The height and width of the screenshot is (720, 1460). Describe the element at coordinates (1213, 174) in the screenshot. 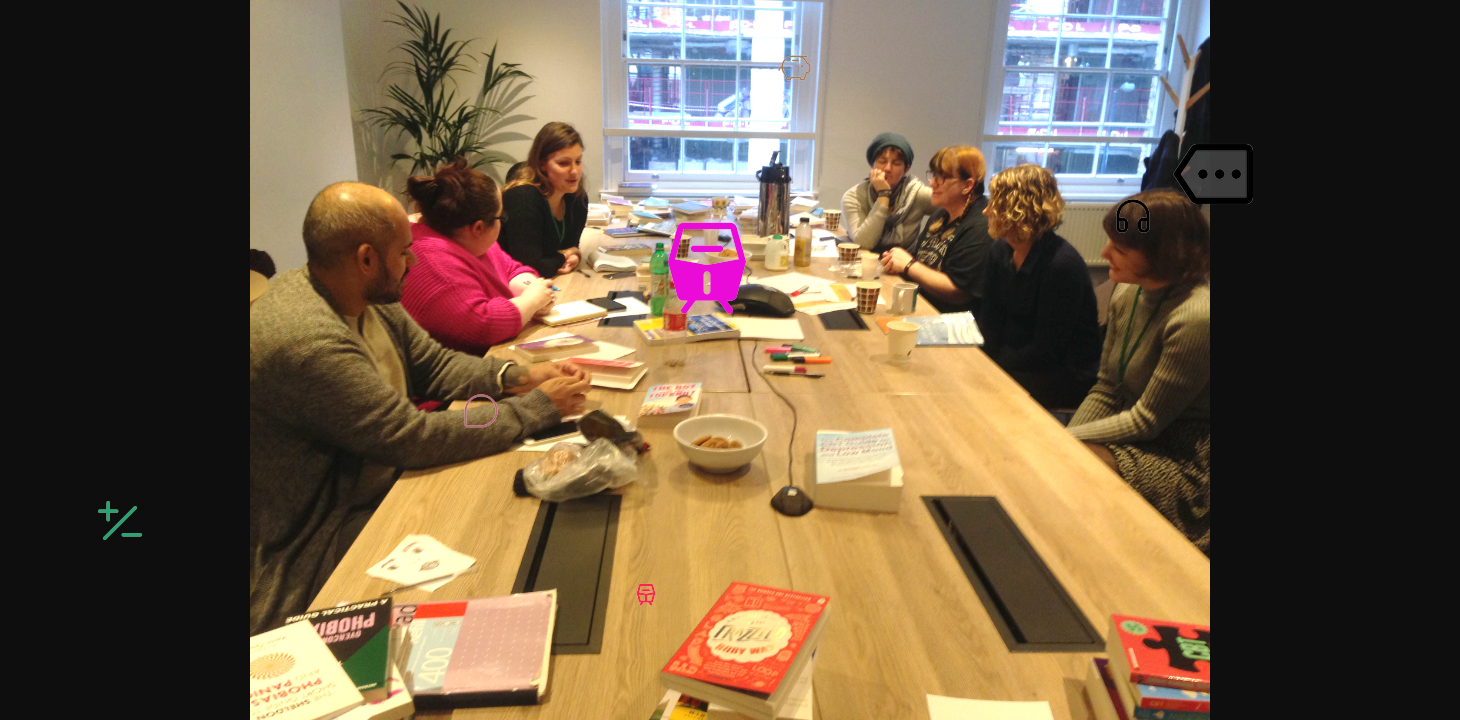

I see `view more notifications` at that location.